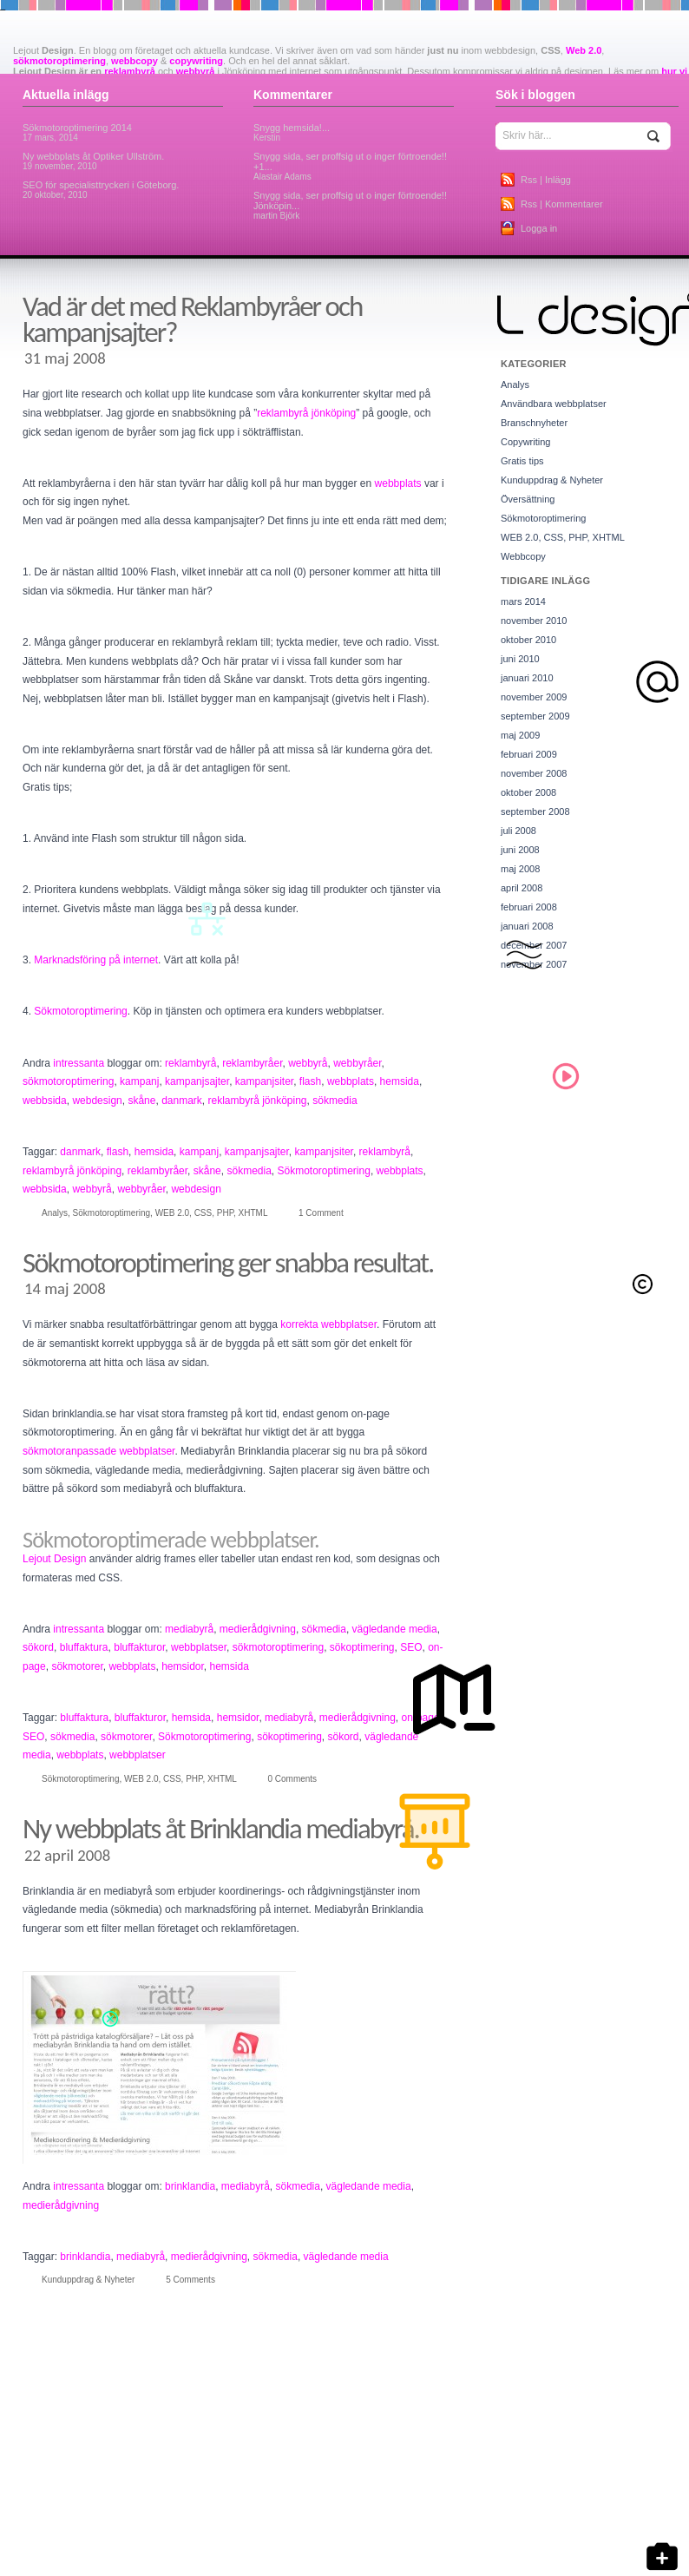 The width and height of the screenshot is (689, 2576). I want to click on play media or video content, so click(566, 1076).